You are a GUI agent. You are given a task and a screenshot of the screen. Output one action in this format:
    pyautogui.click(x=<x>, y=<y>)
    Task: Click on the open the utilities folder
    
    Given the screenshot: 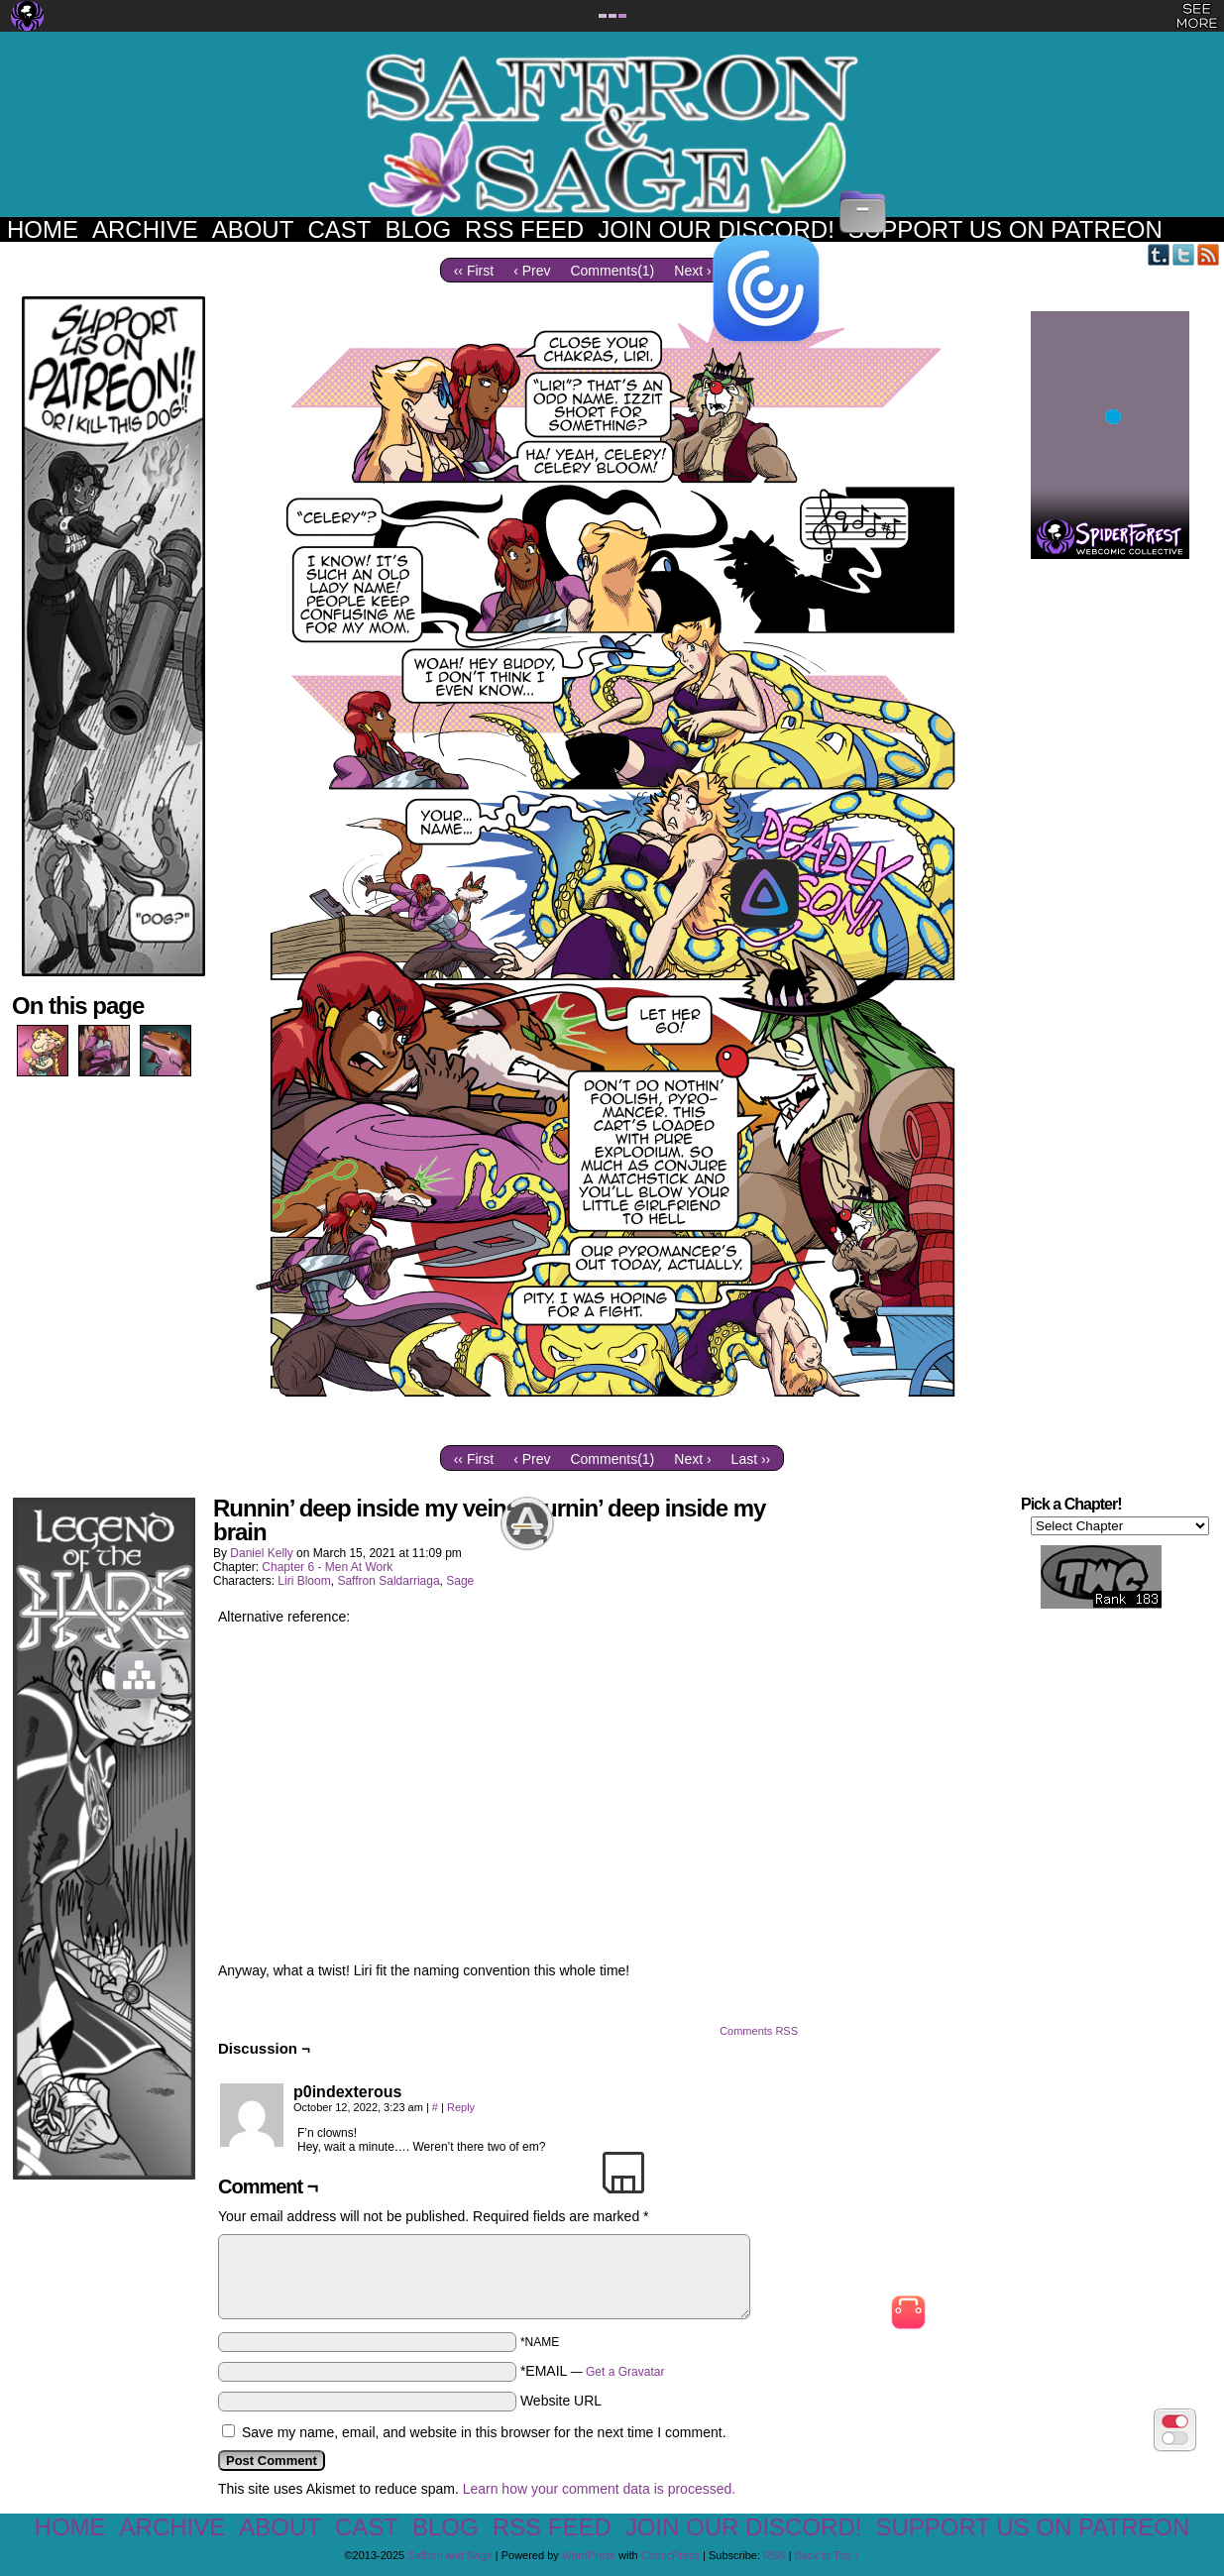 What is the action you would take?
    pyautogui.click(x=908, y=2312)
    